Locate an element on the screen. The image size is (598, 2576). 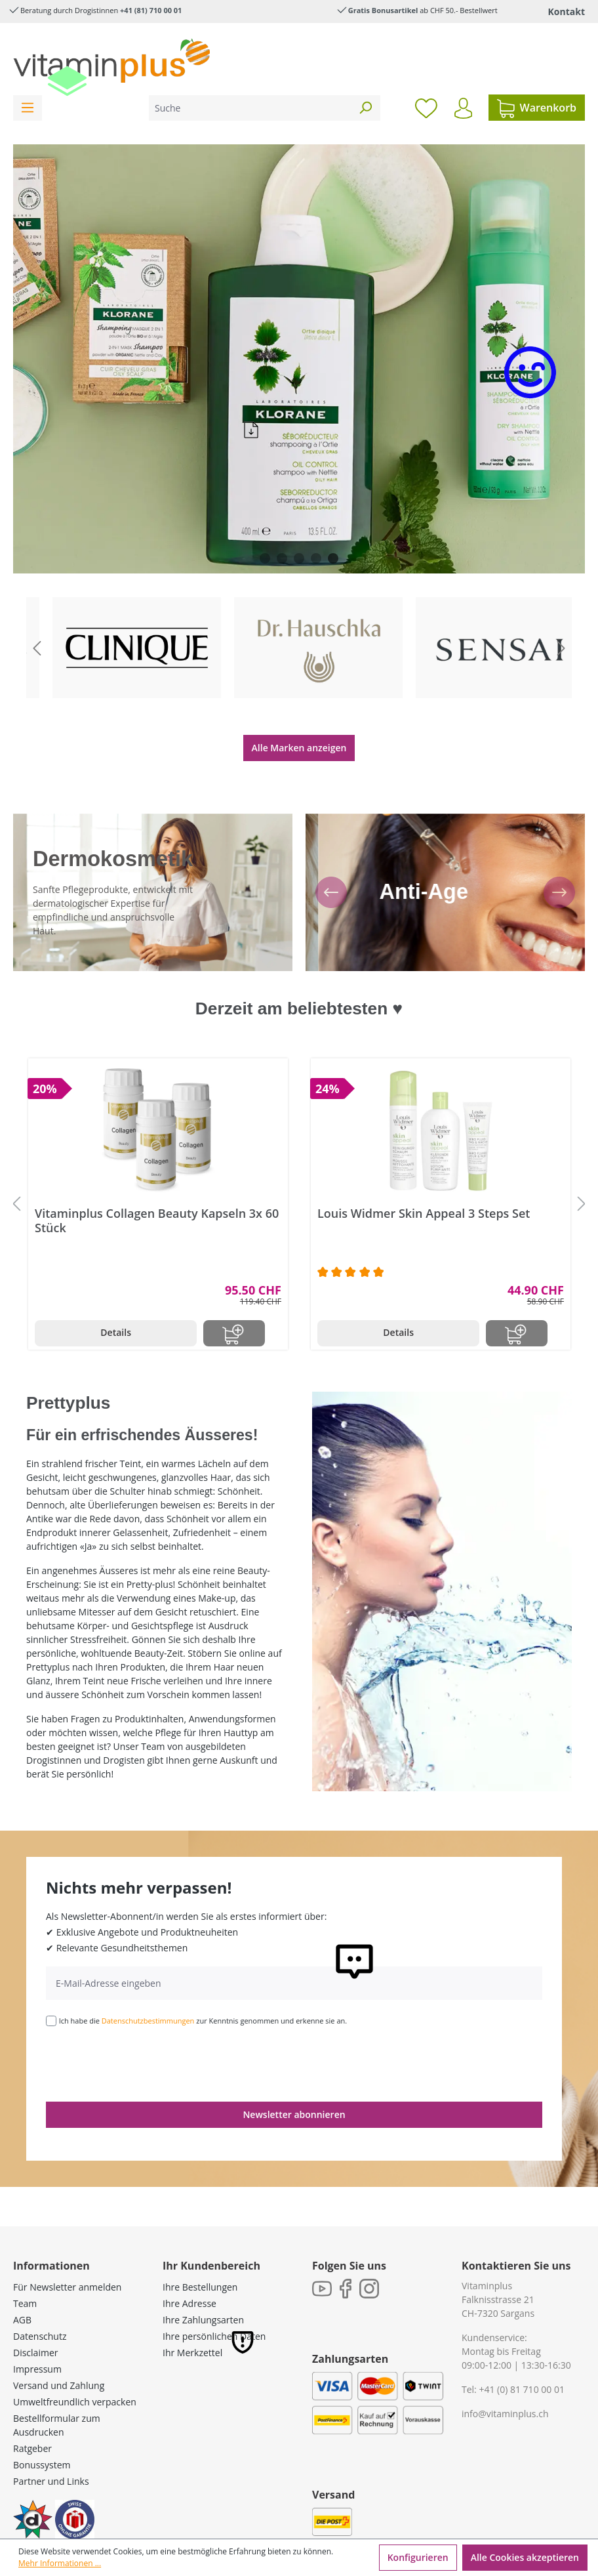
view layers or stacked content is located at coordinates (67, 81).